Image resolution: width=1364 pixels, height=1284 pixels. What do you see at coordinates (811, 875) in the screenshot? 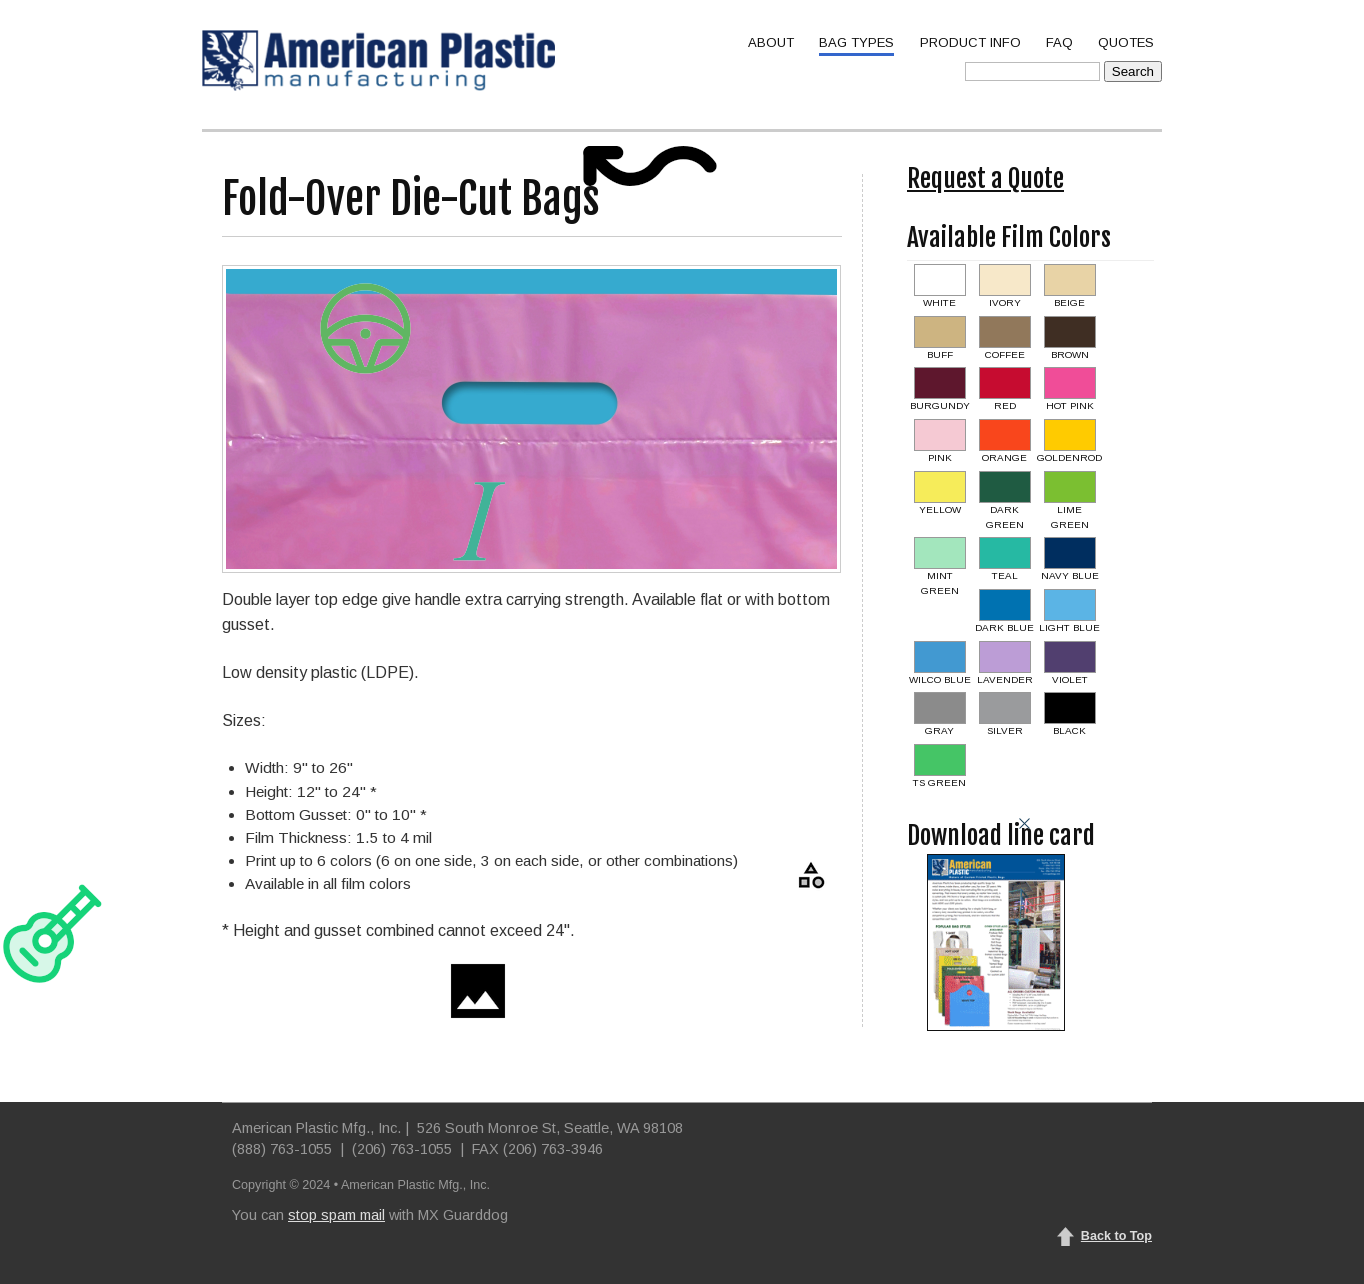
I see `browse or filter by category` at bounding box center [811, 875].